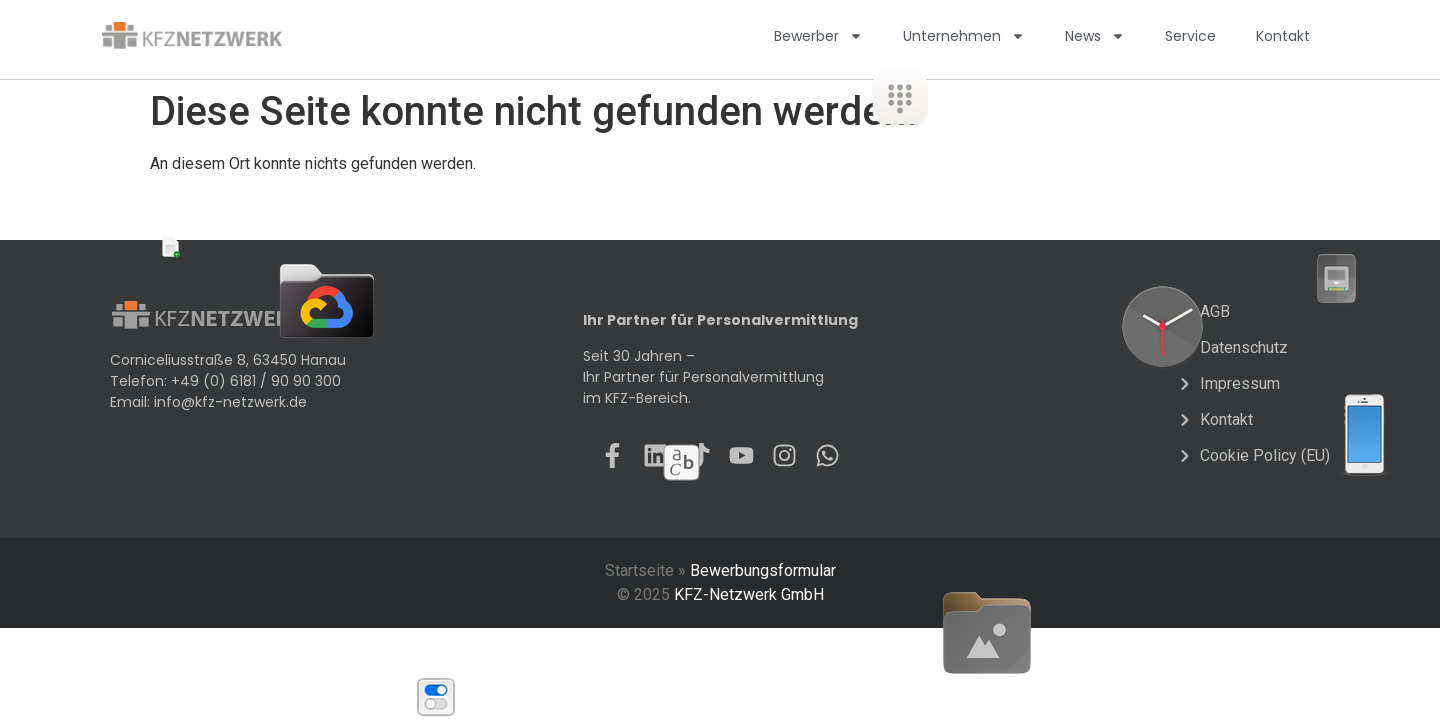  I want to click on nintendo ds game rom file, so click(1336, 278).